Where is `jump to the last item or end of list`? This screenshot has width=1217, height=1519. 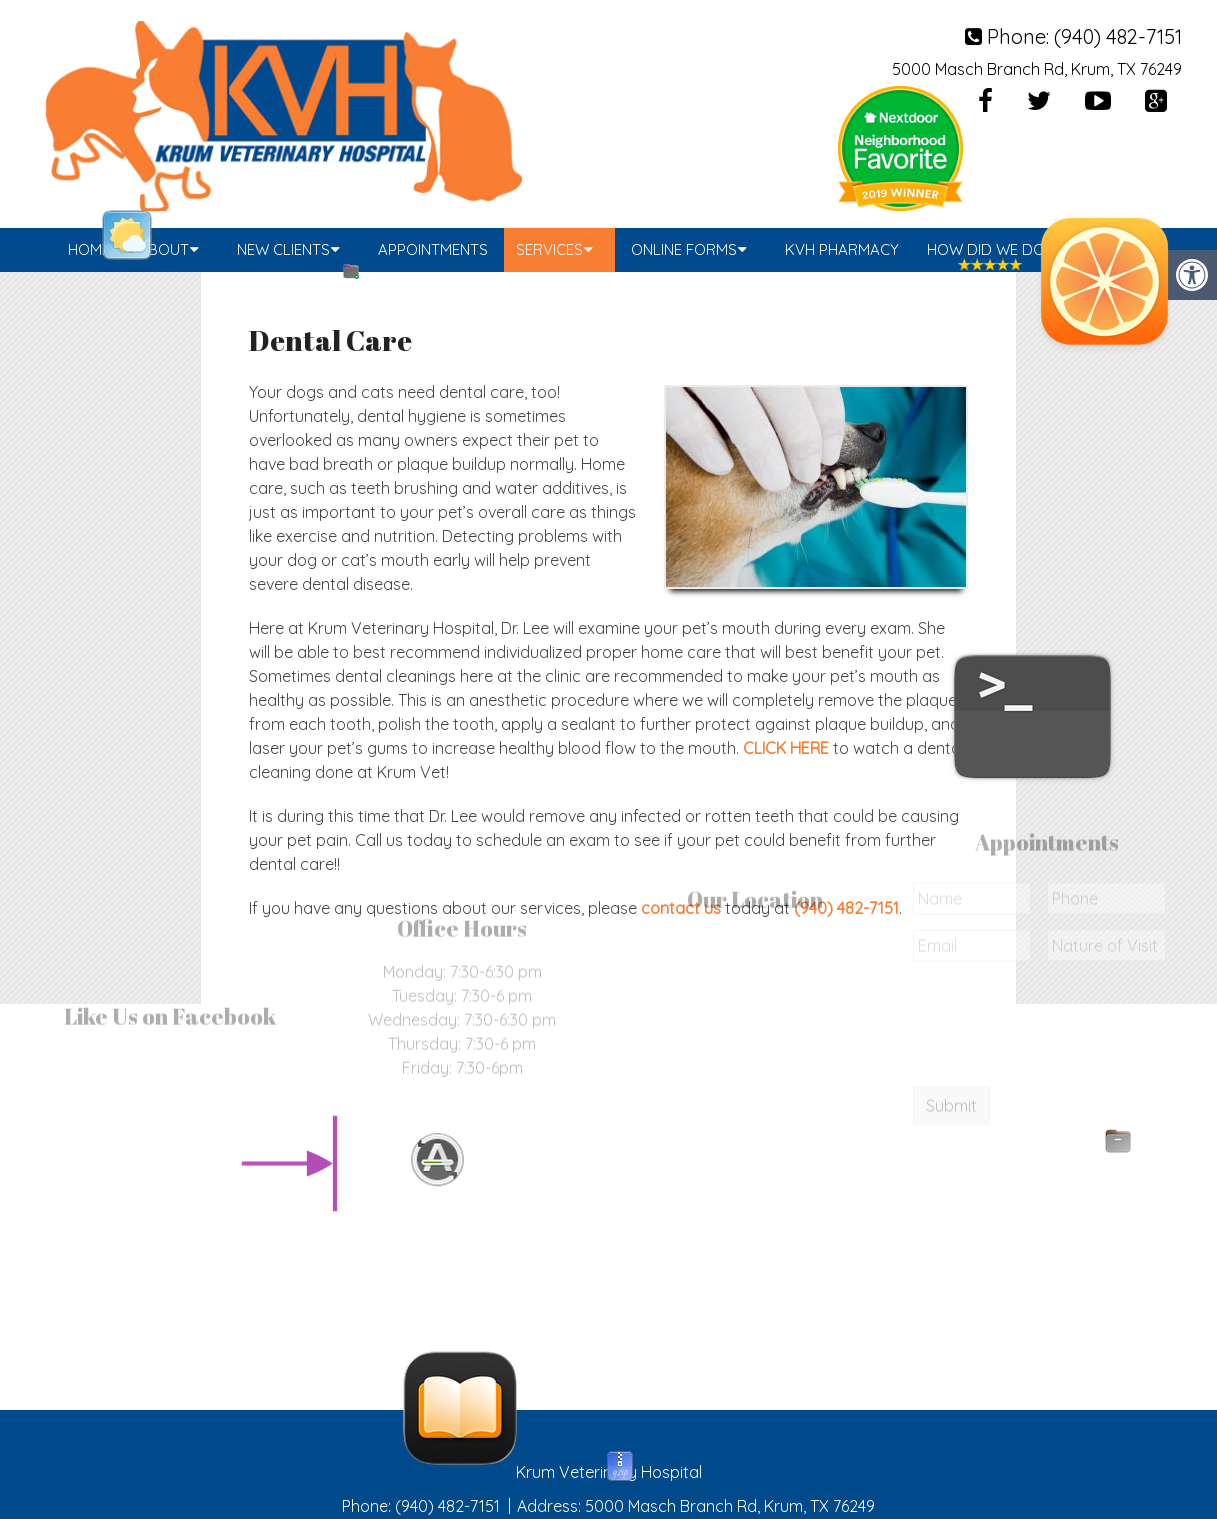 jump to the last item or end of list is located at coordinates (289, 1163).